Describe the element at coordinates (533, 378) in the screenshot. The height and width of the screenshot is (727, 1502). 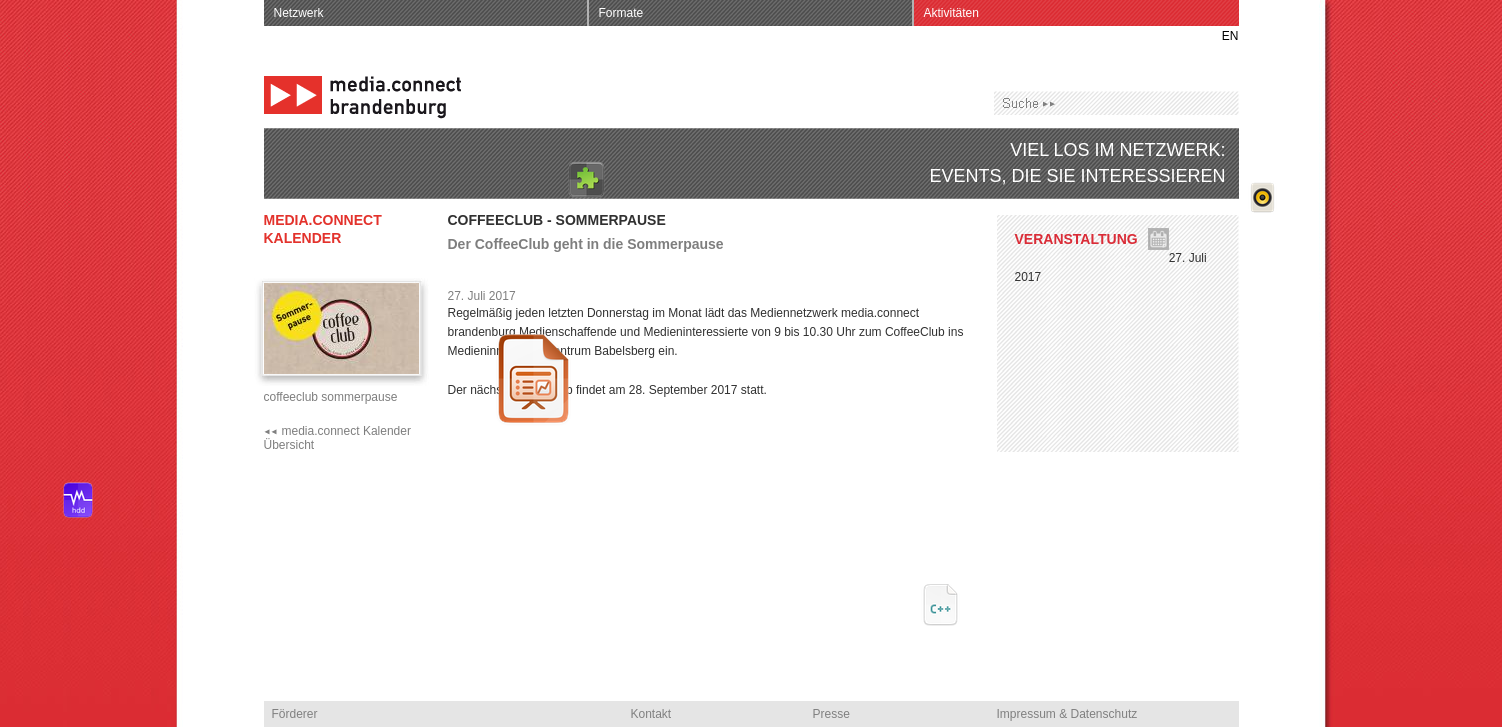
I see `open a presentation file` at that location.